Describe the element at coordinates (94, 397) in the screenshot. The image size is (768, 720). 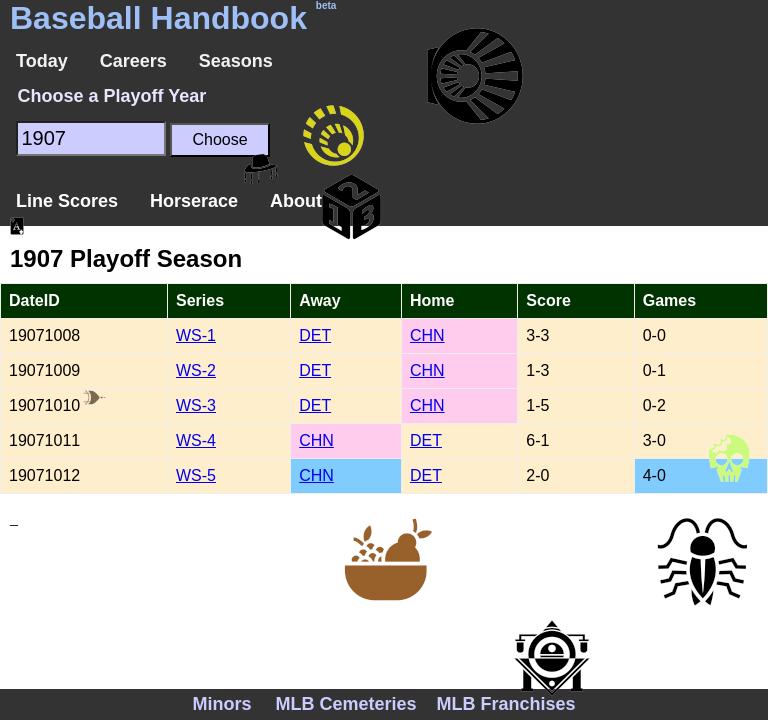
I see `XNOR logic gate symbol in circuit design tool` at that location.